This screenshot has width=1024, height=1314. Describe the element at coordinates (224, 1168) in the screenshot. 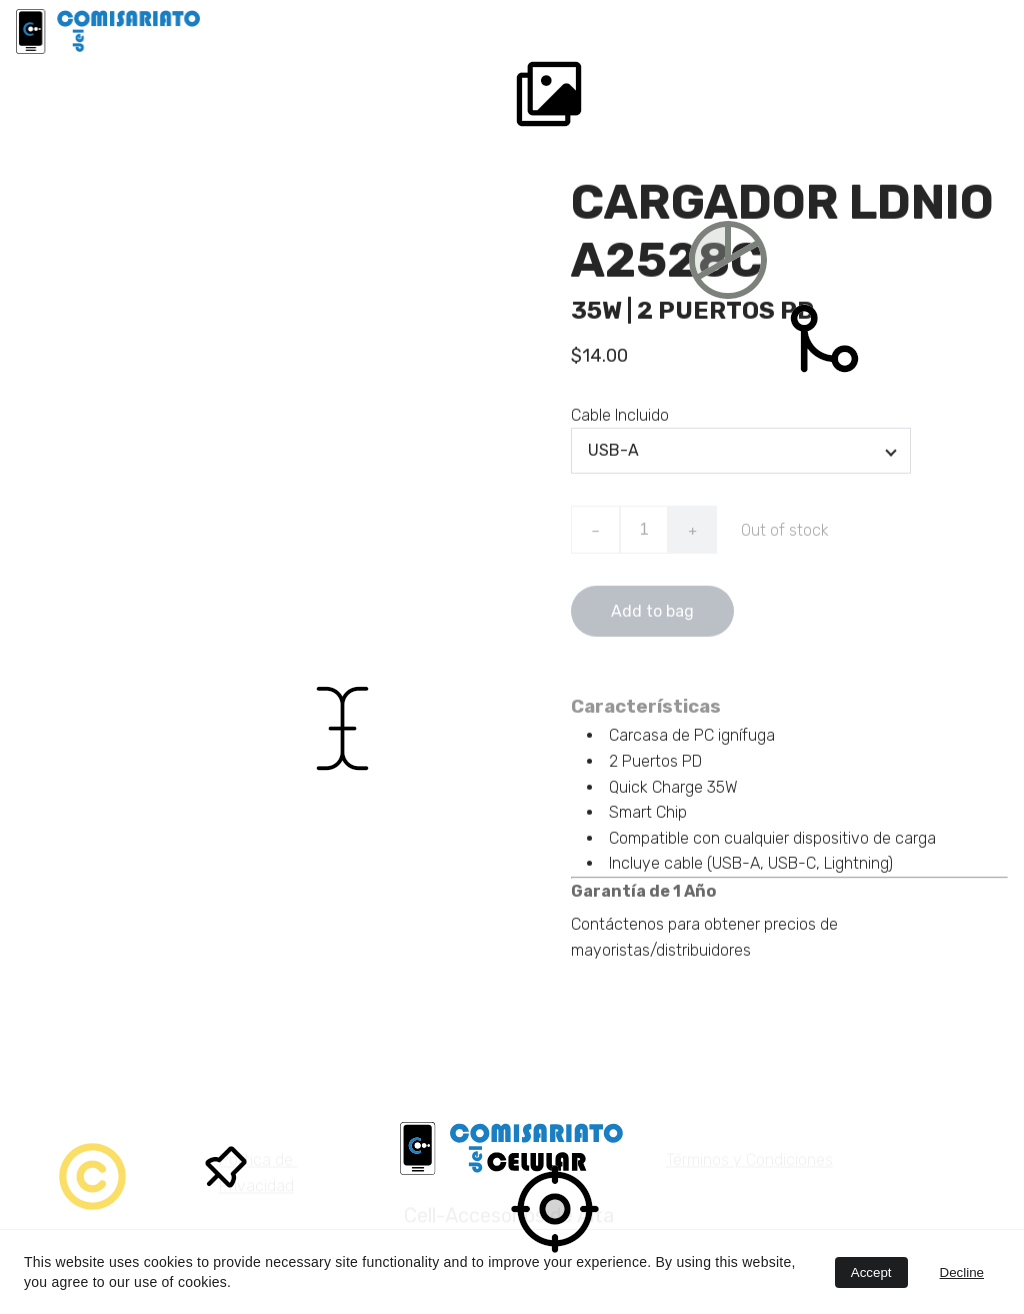

I see `pin an item to keep it visible` at that location.